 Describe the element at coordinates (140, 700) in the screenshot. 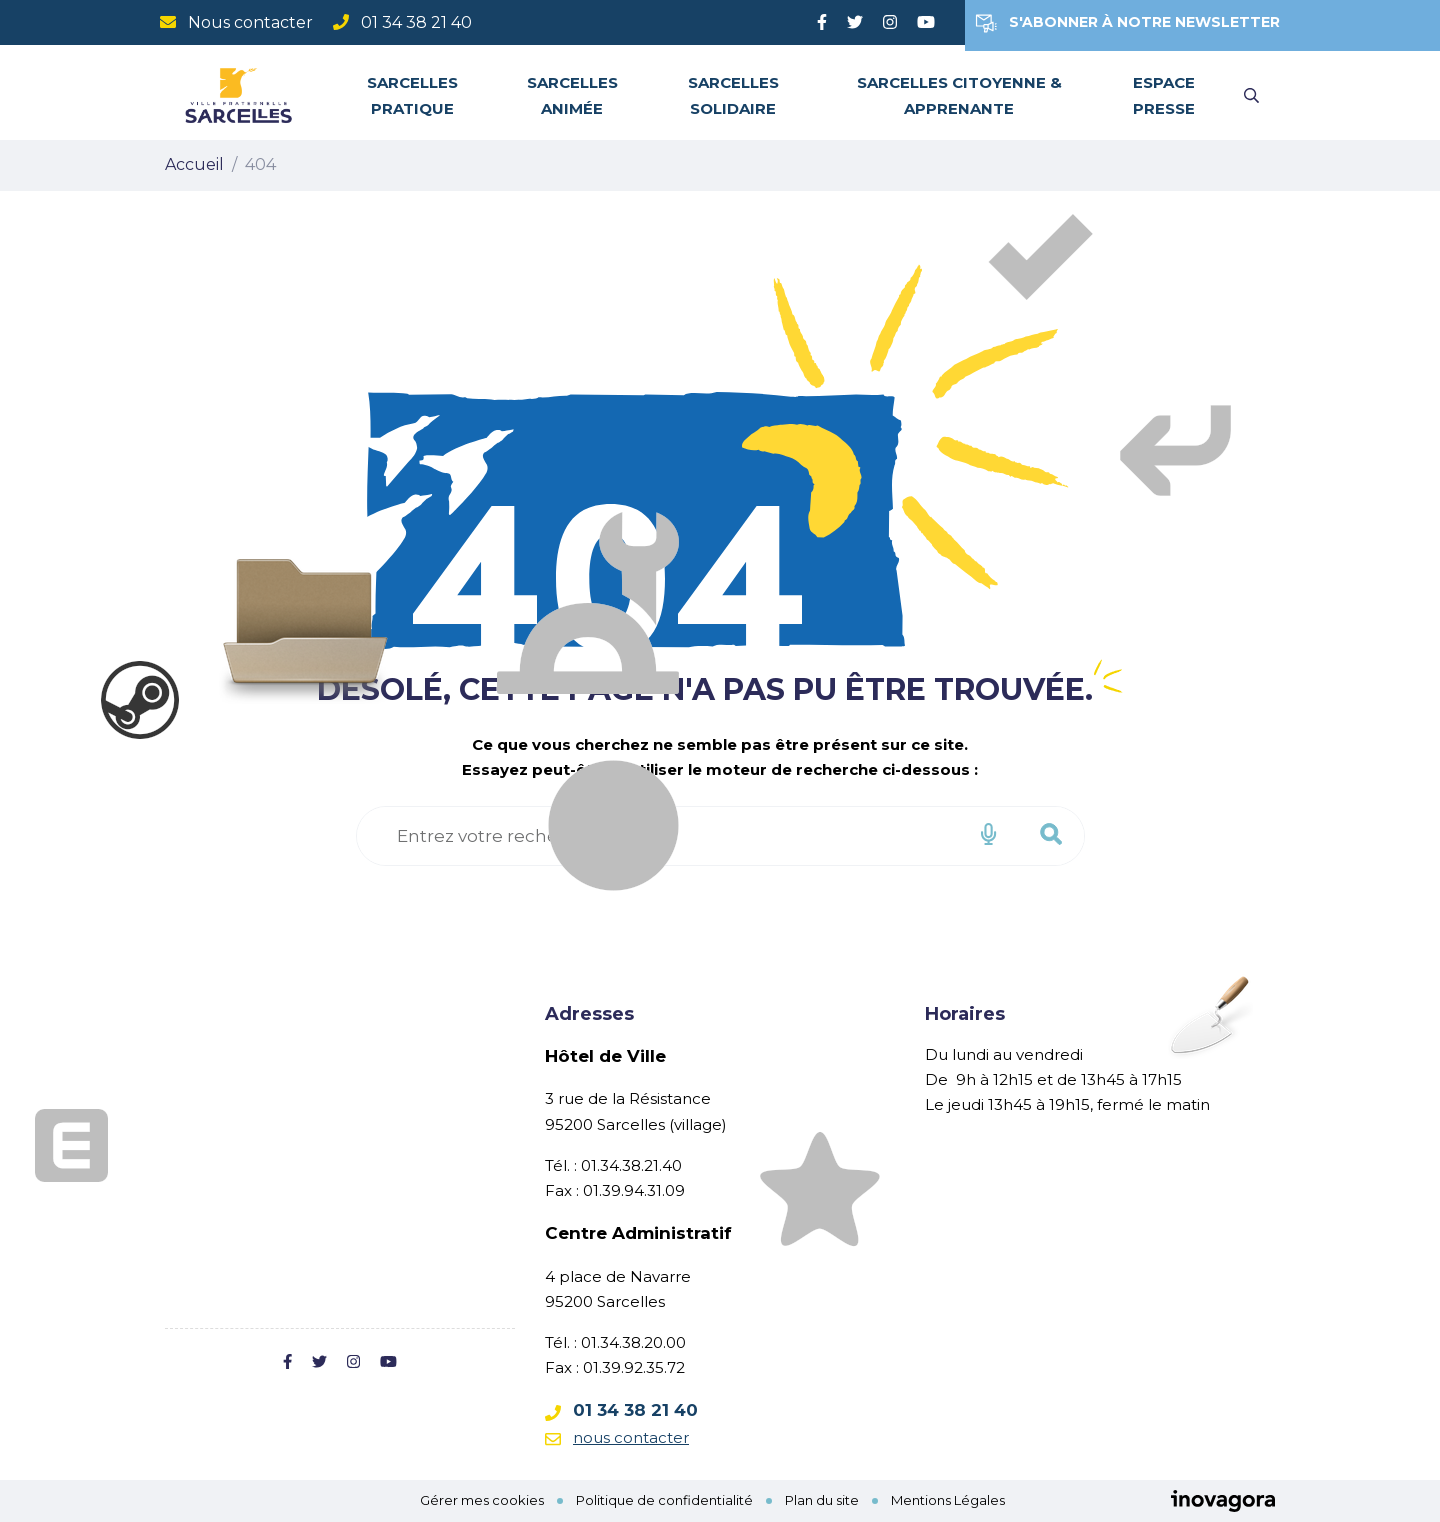

I see `open steam gaming platform` at that location.